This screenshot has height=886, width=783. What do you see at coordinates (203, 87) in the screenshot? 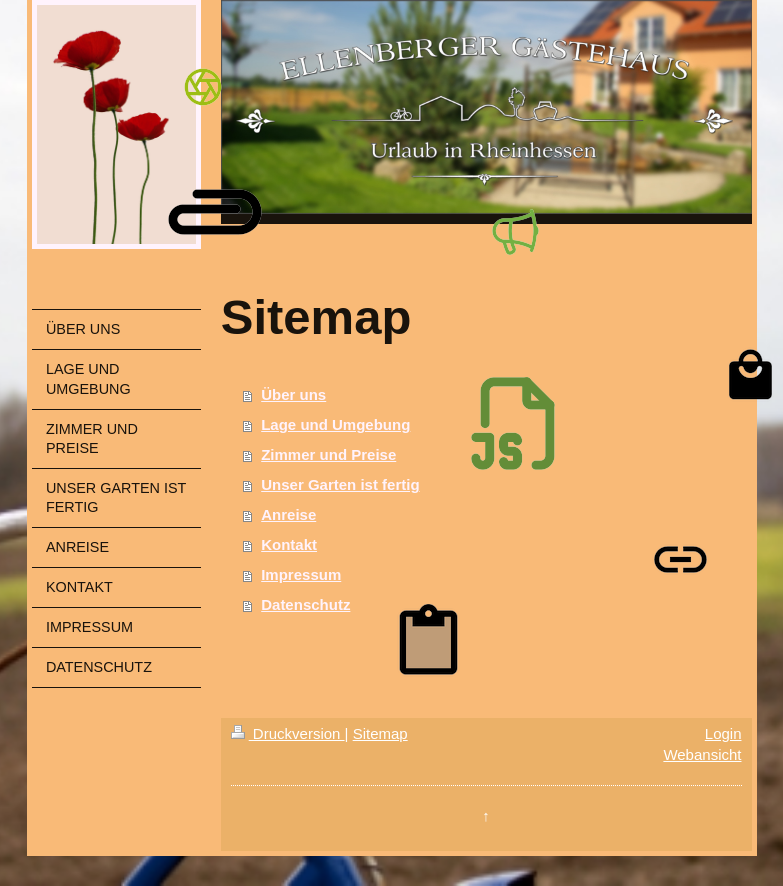
I see `adjust camera aperture settings` at bounding box center [203, 87].